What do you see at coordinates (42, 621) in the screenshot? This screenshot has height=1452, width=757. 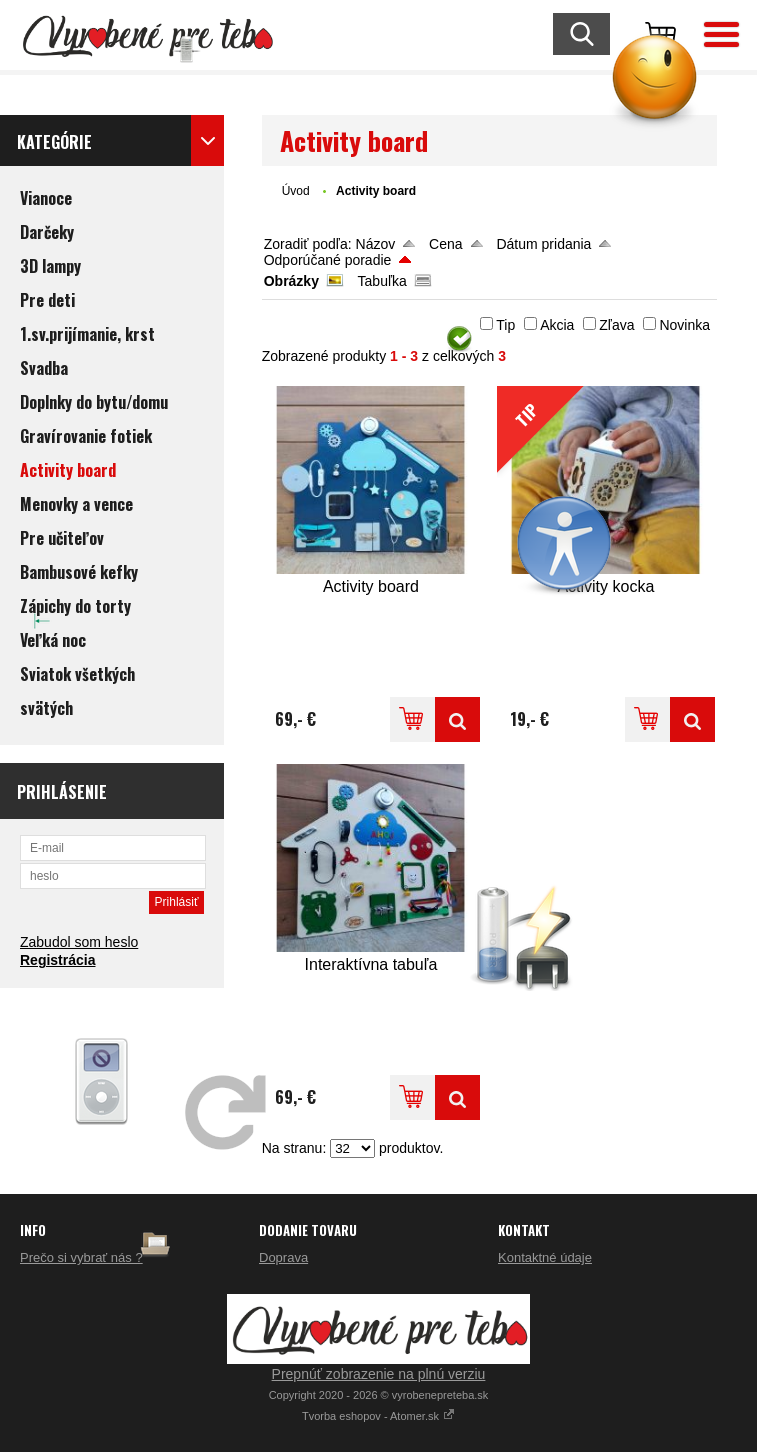 I see `go to the first item in a list or sequence` at bounding box center [42, 621].